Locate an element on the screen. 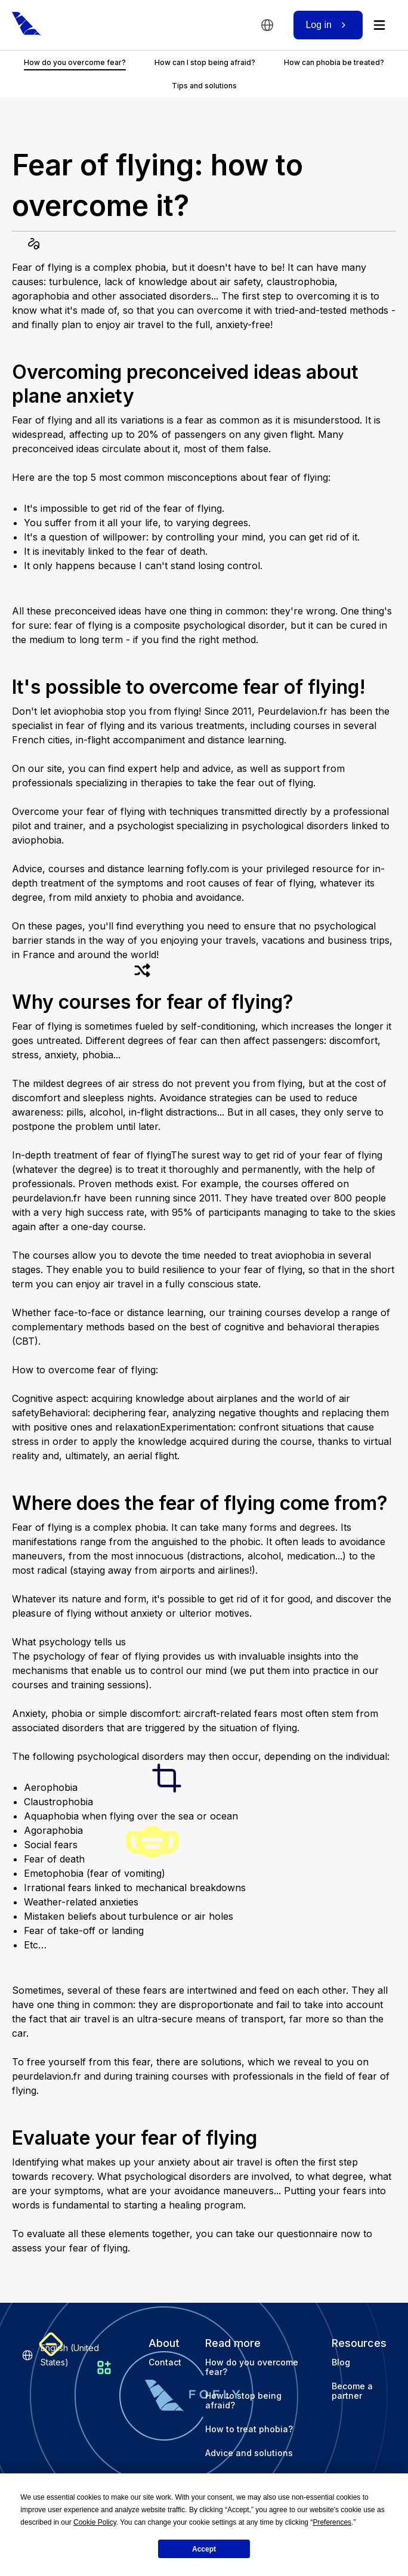 This screenshot has height=2576, width=408. shuffle playlist or queue is located at coordinates (142, 970).